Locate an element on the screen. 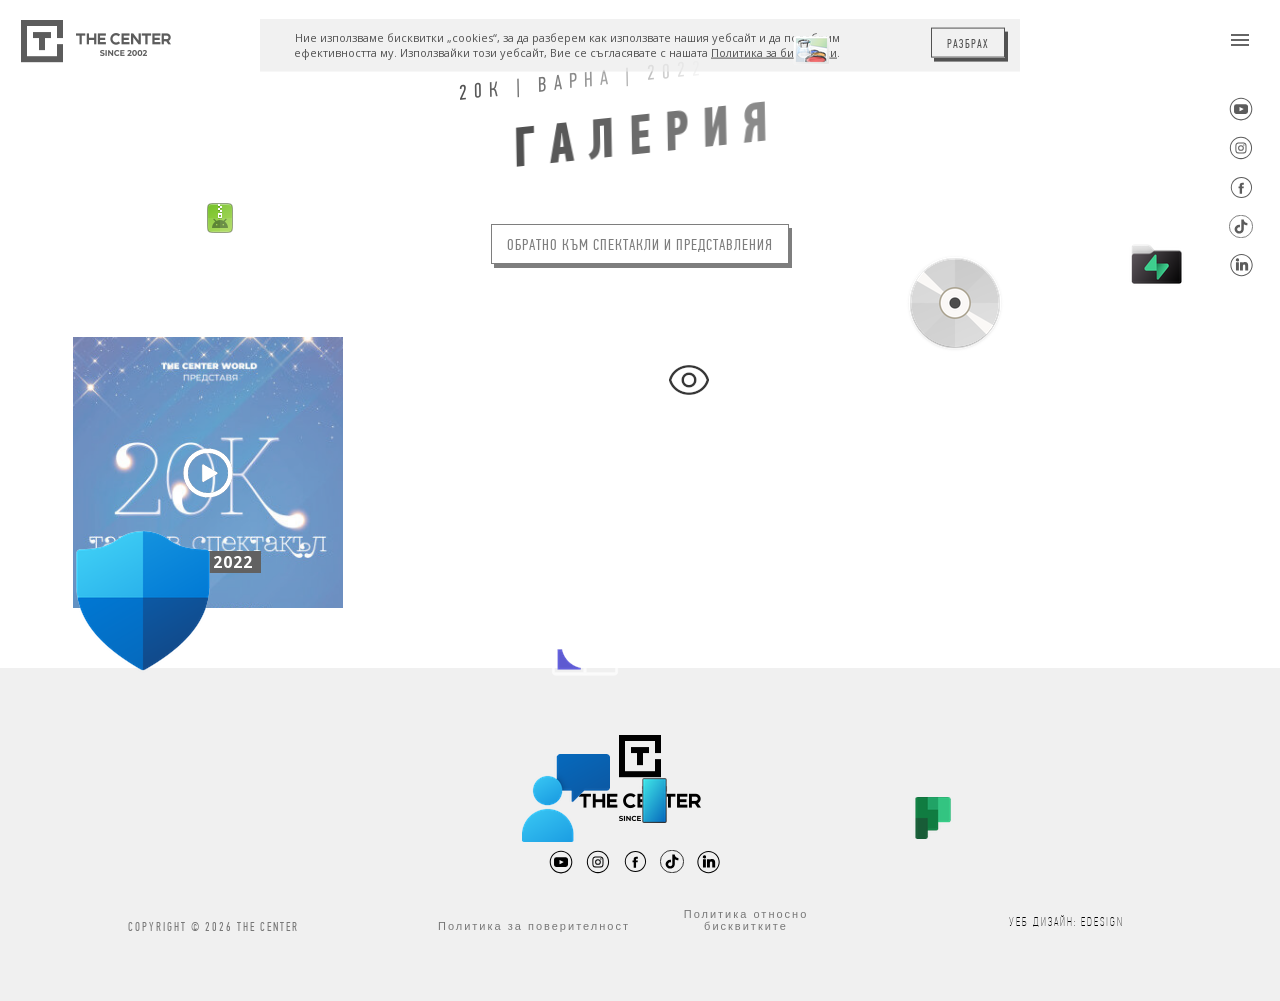  open supabase project folder is located at coordinates (1156, 265).